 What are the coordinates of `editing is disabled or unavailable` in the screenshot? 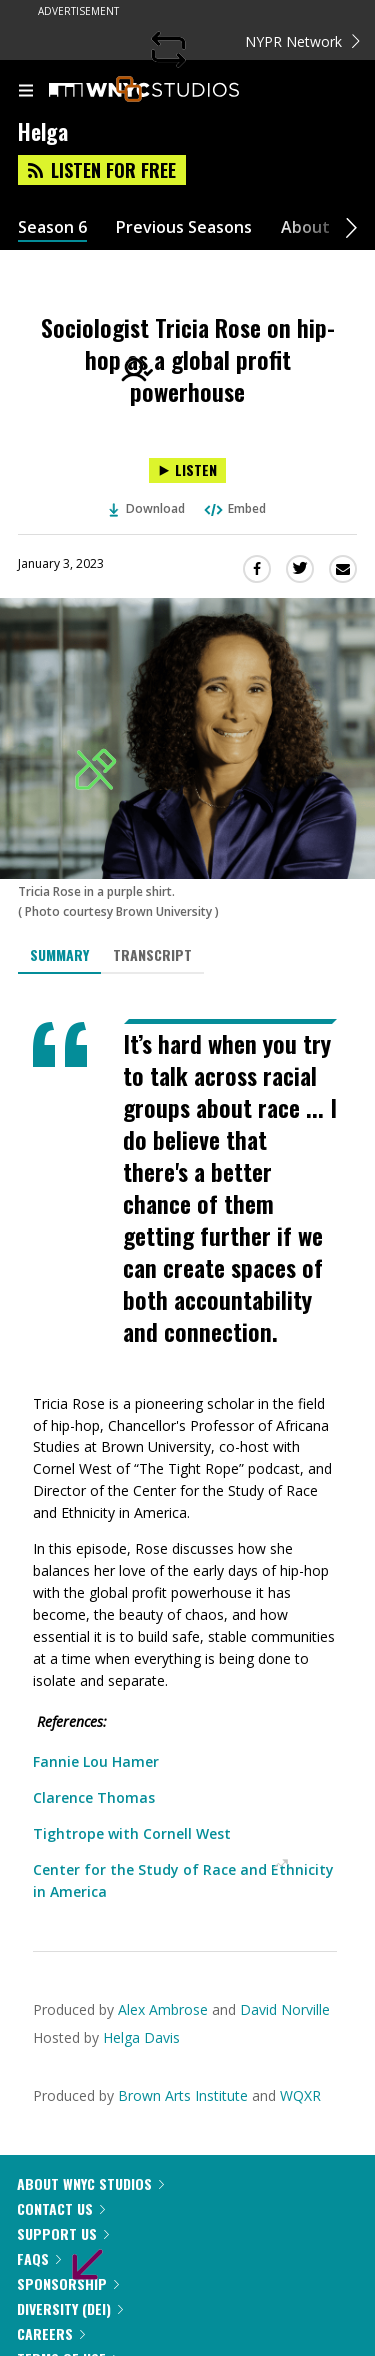 It's located at (95, 770).